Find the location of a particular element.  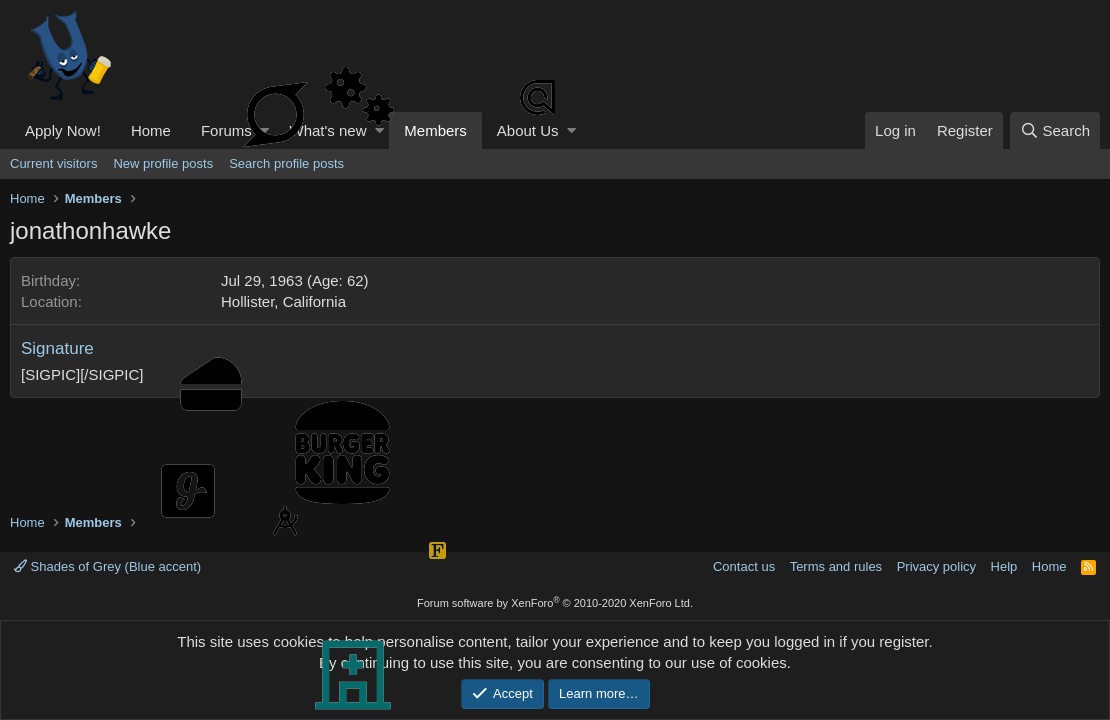

search powered by Algolia is located at coordinates (537, 97).